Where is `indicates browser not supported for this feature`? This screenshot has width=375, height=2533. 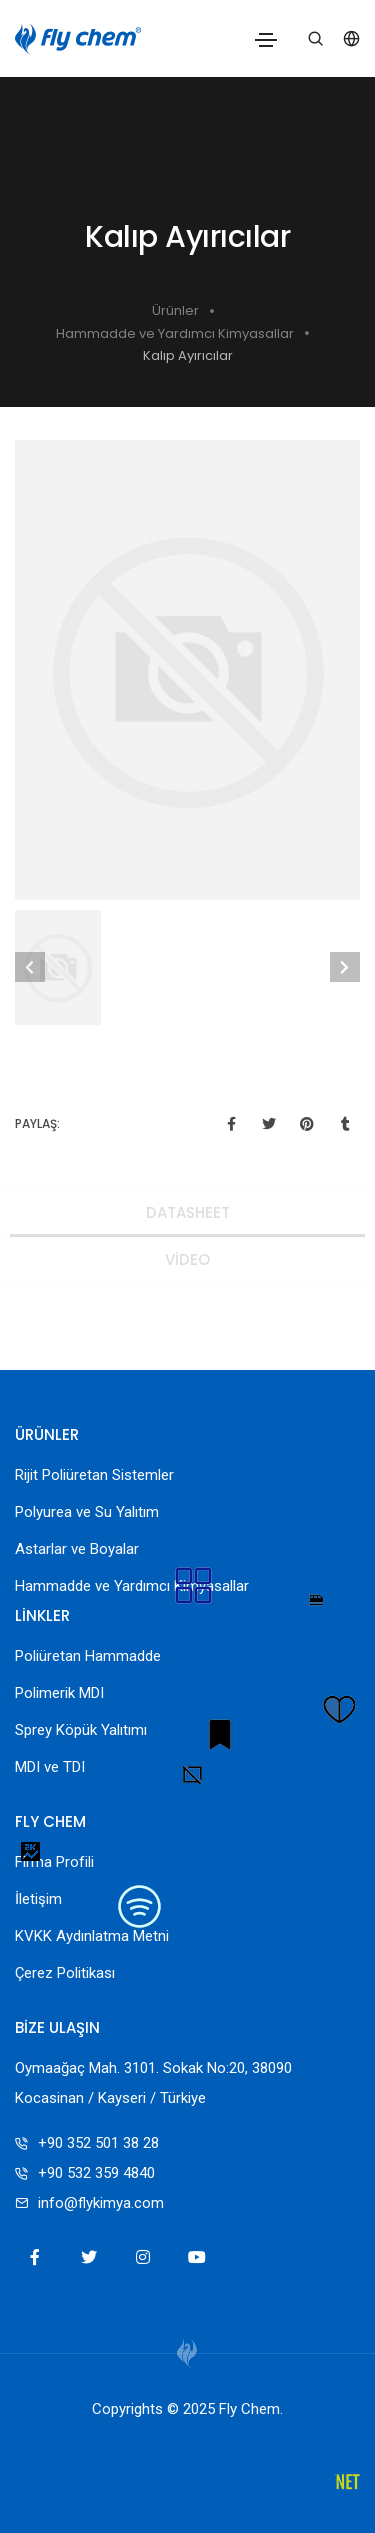
indicates browser not supported for this feature is located at coordinates (192, 1774).